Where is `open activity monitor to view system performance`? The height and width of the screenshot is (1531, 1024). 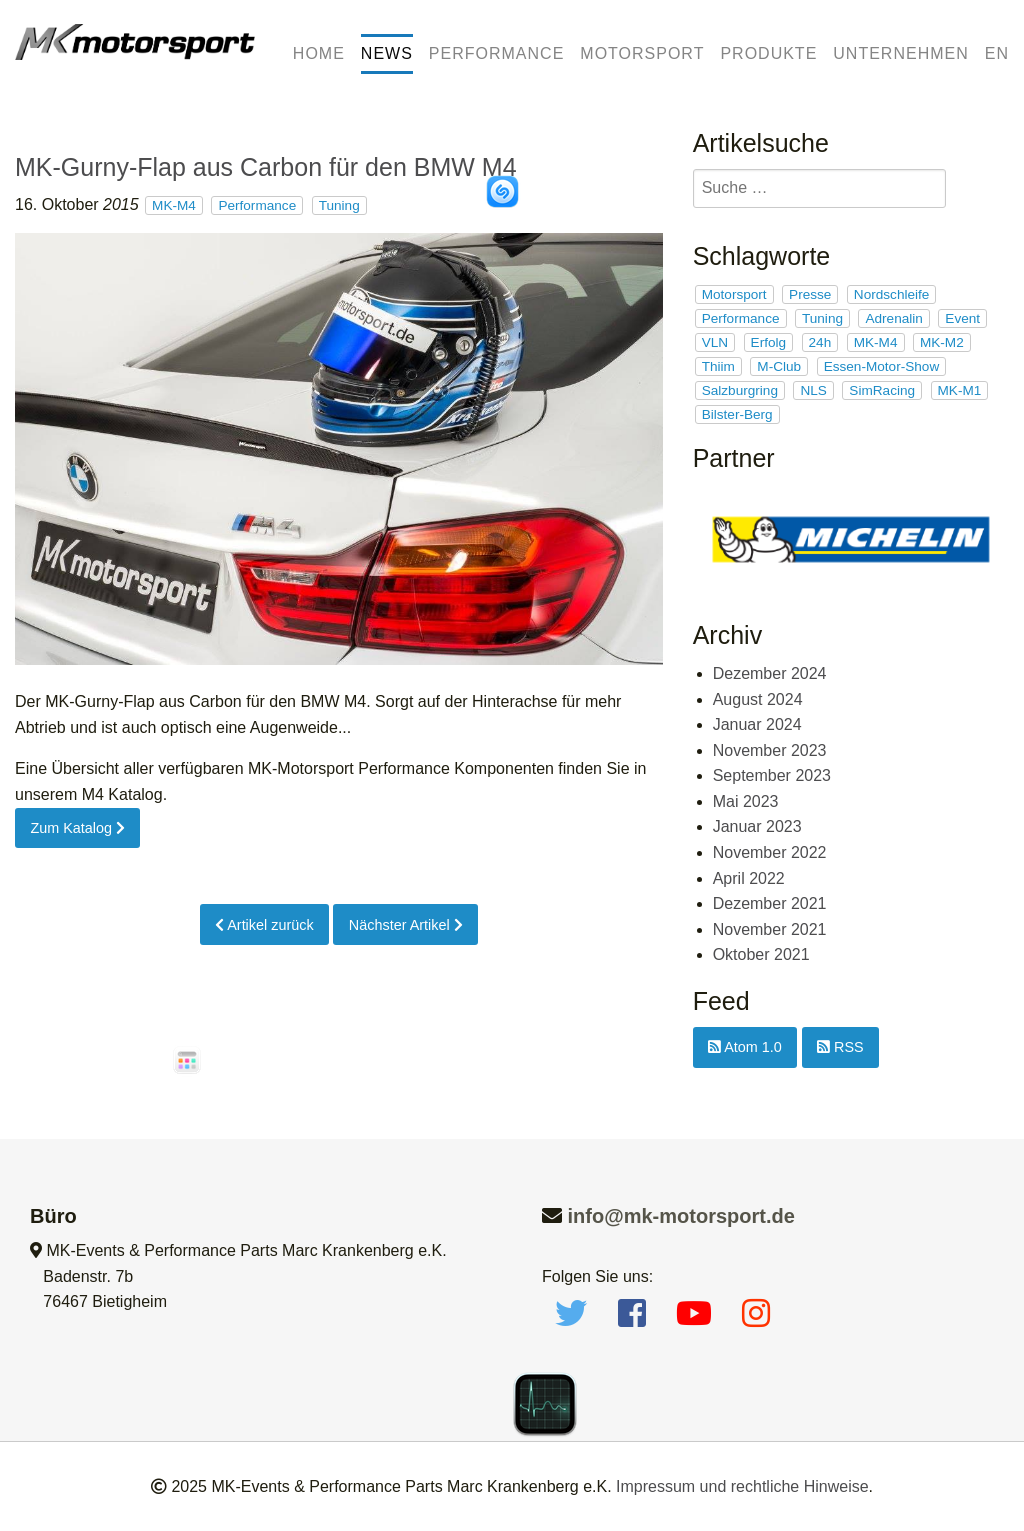 open activity monitor to view system performance is located at coordinates (545, 1404).